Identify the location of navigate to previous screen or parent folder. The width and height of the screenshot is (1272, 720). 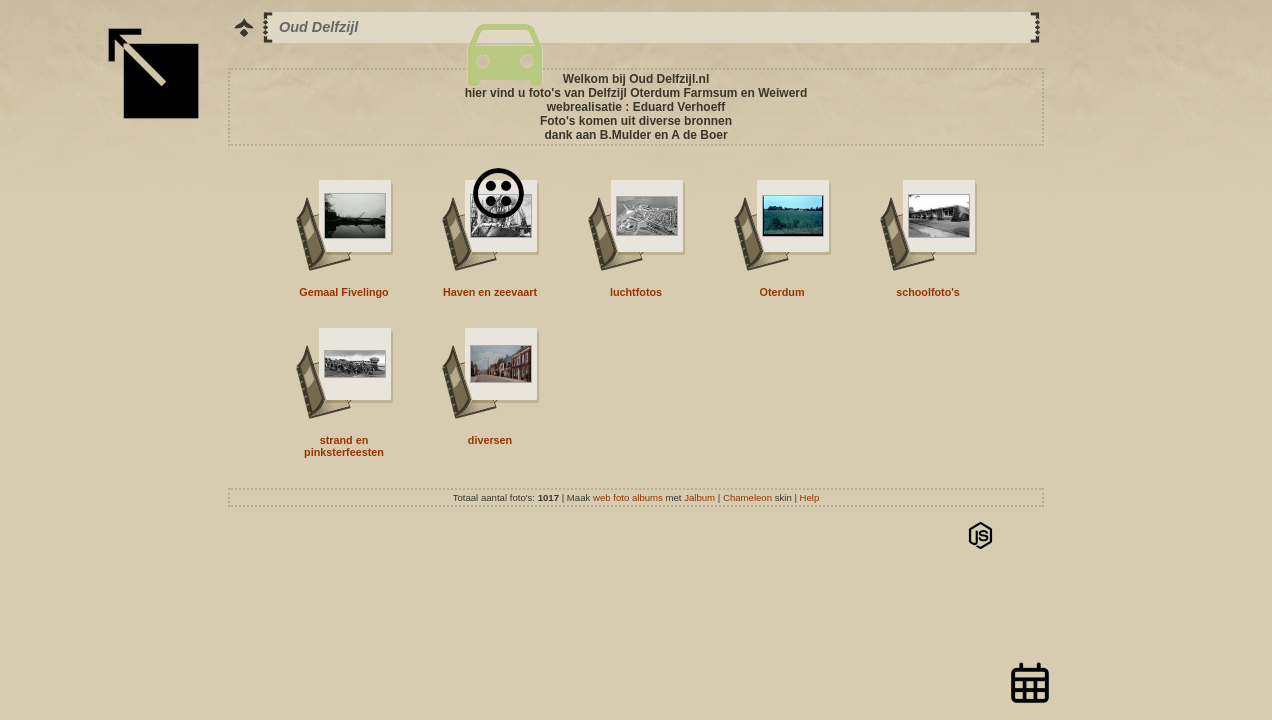
(153, 73).